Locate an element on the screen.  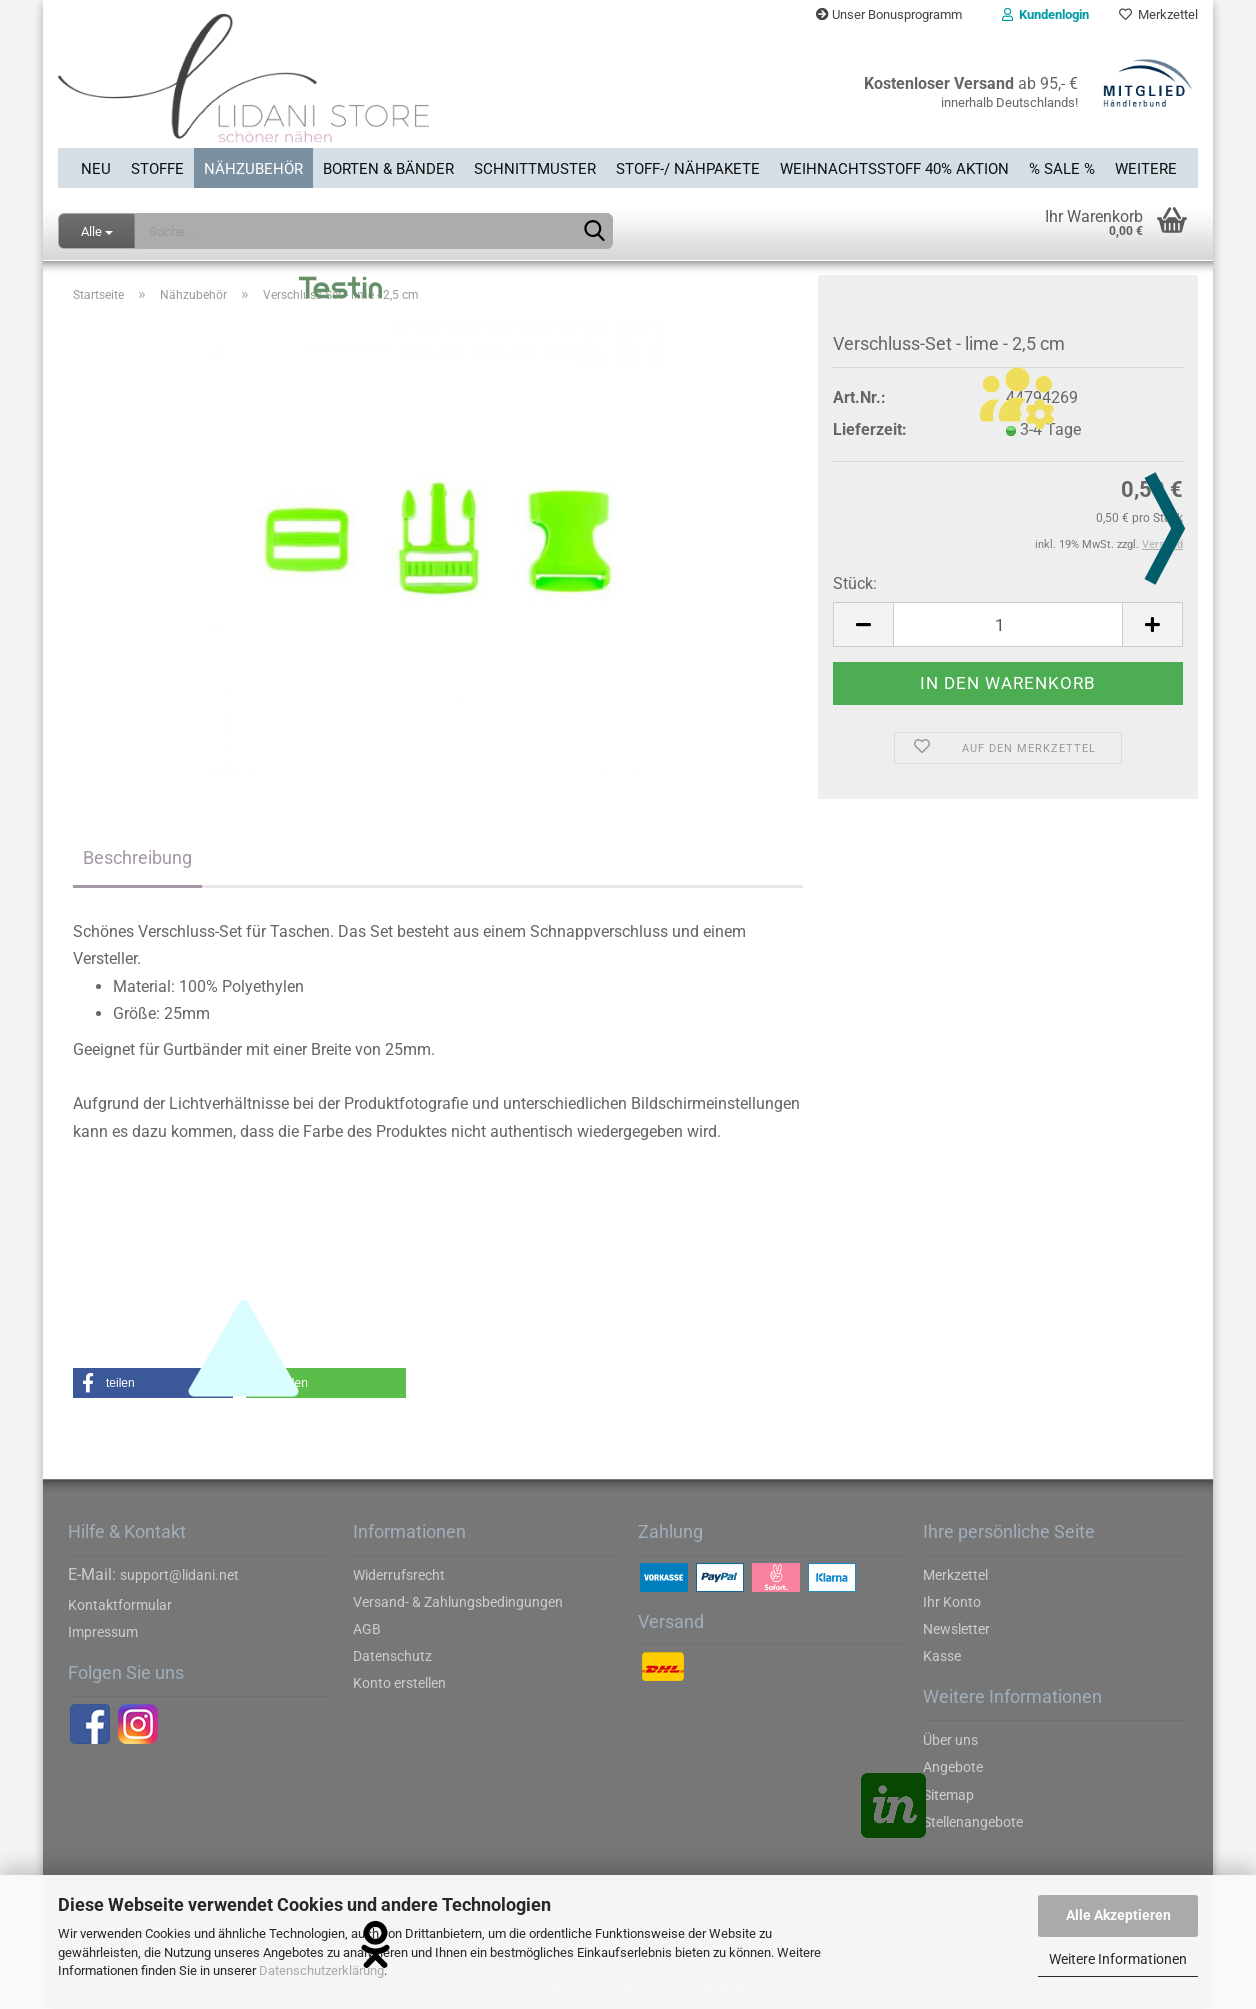
play or start media content is located at coordinates (243, 1349).